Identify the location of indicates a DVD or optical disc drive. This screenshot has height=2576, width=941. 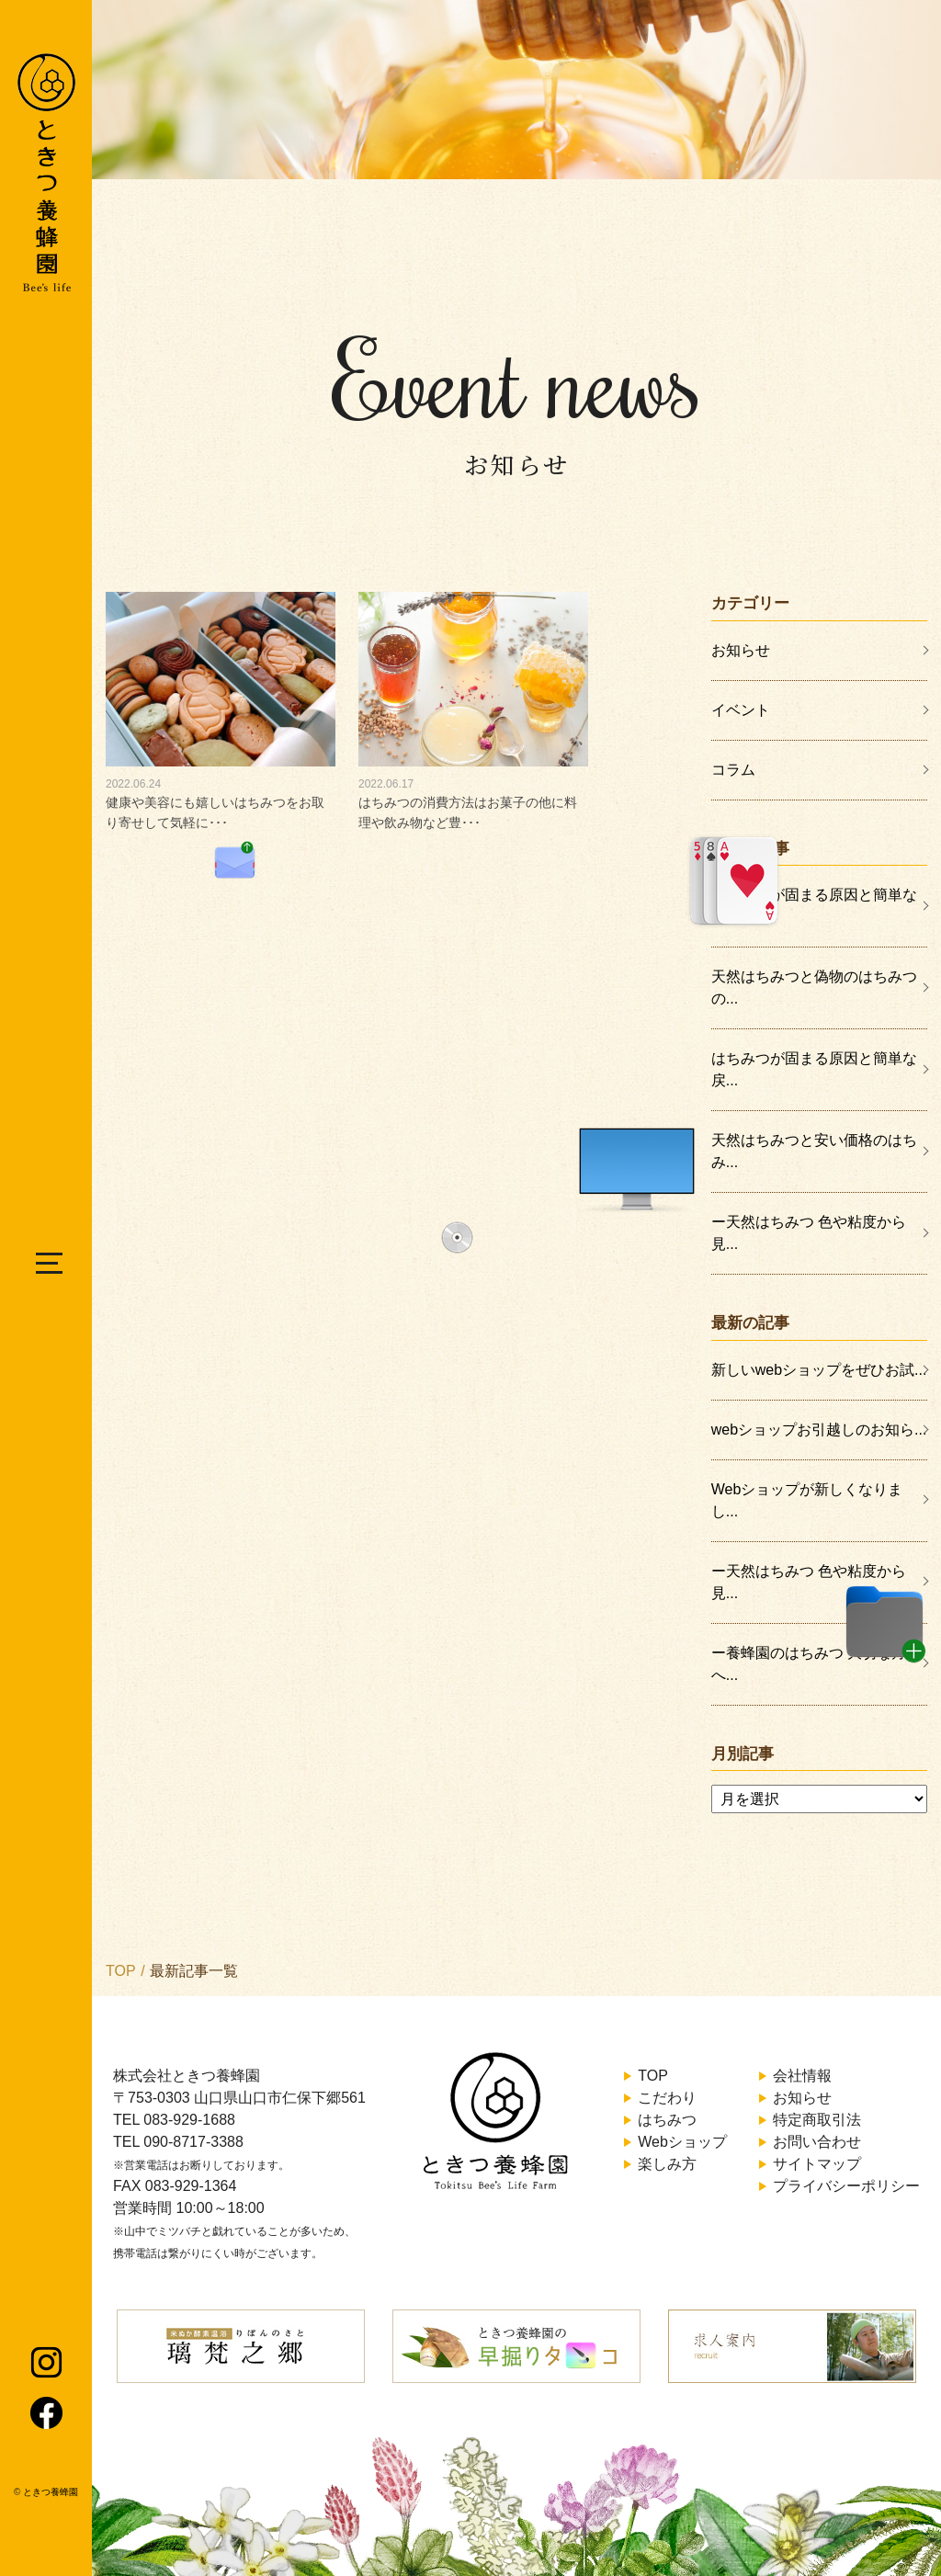
(457, 1237).